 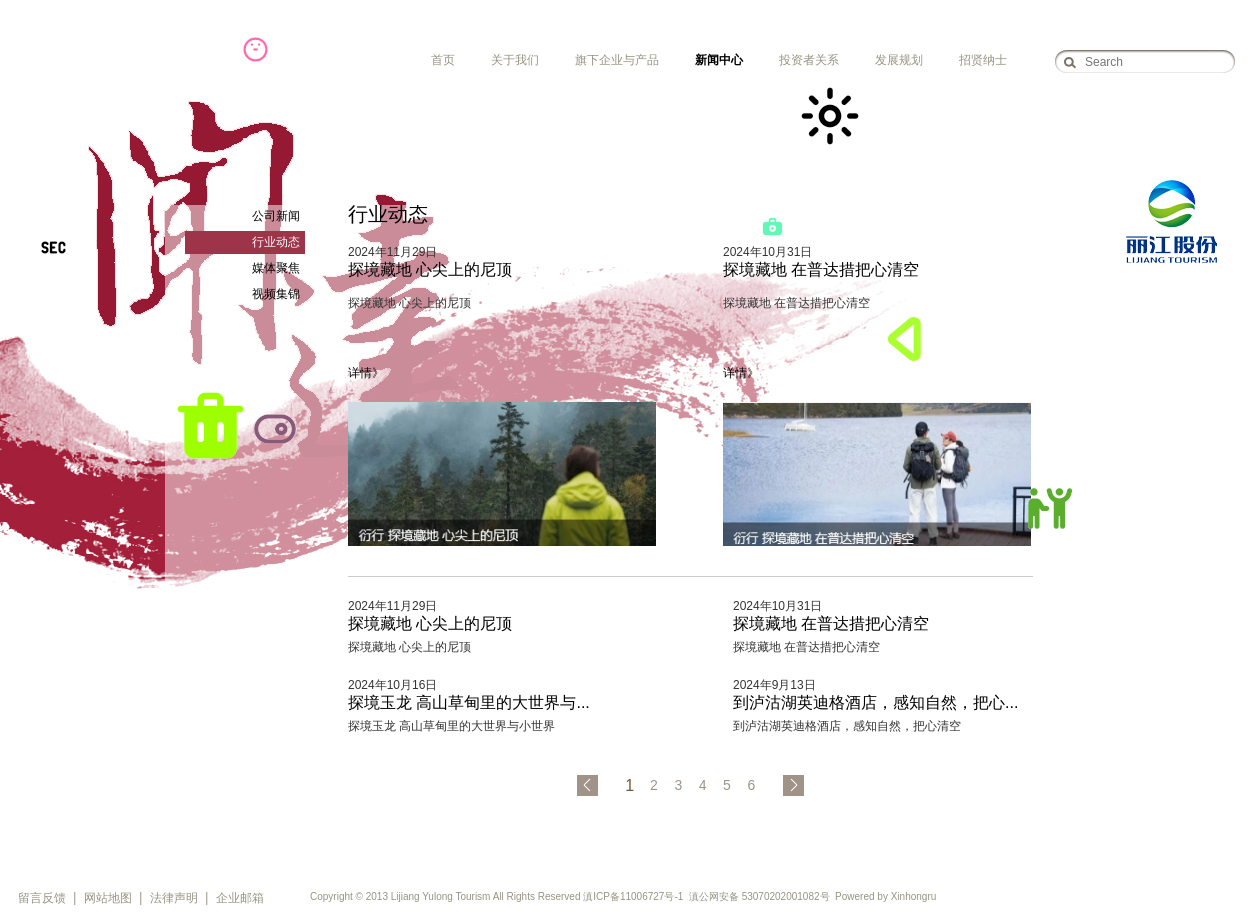 I want to click on switch to light mode, so click(x=830, y=116).